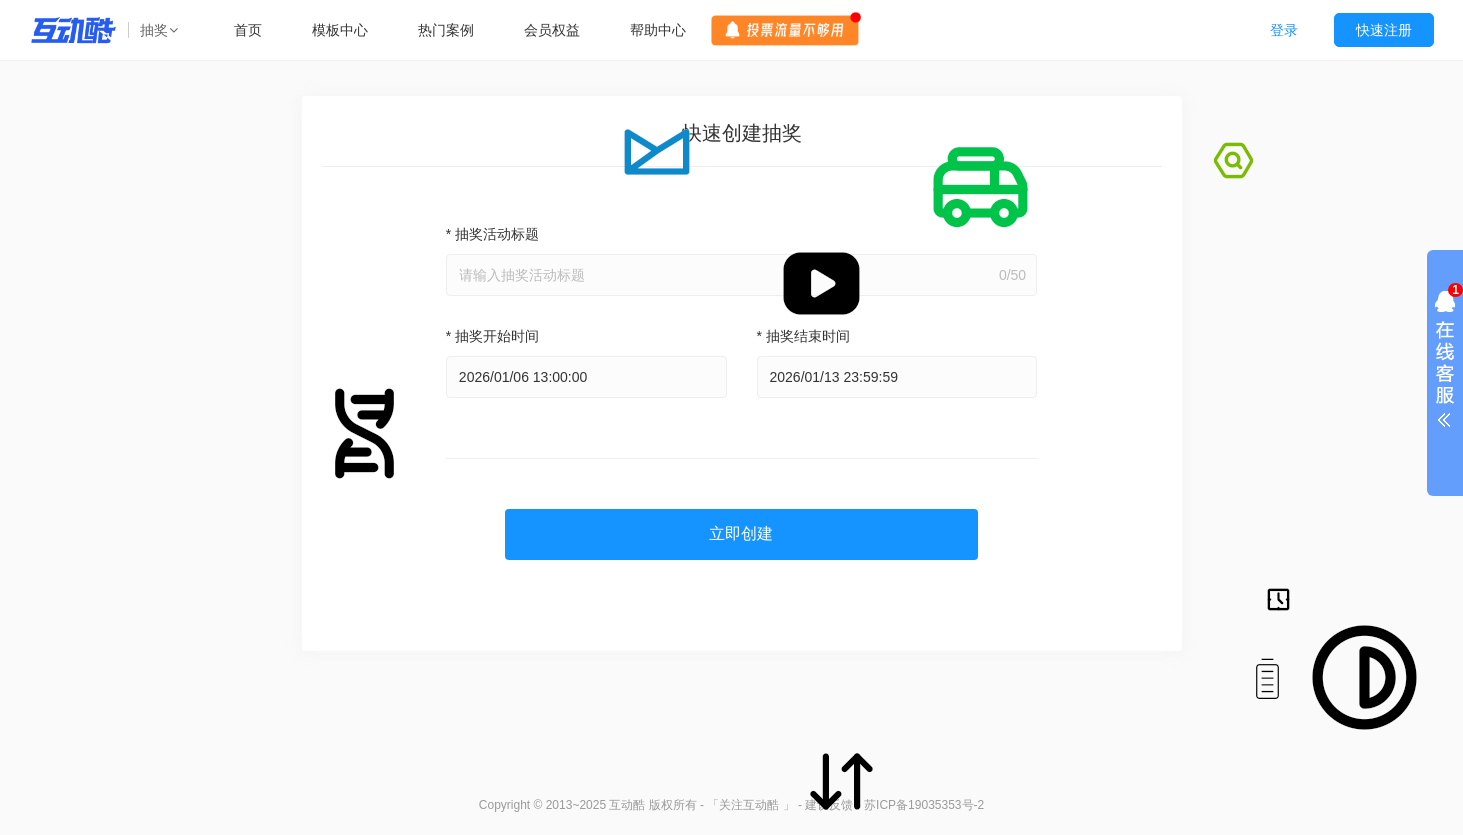 The height and width of the screenshot is (835, 1463). Describe the element at coordinates (841, 781) in the screenshot. I see `sort items in ascending or descending order` at that location.